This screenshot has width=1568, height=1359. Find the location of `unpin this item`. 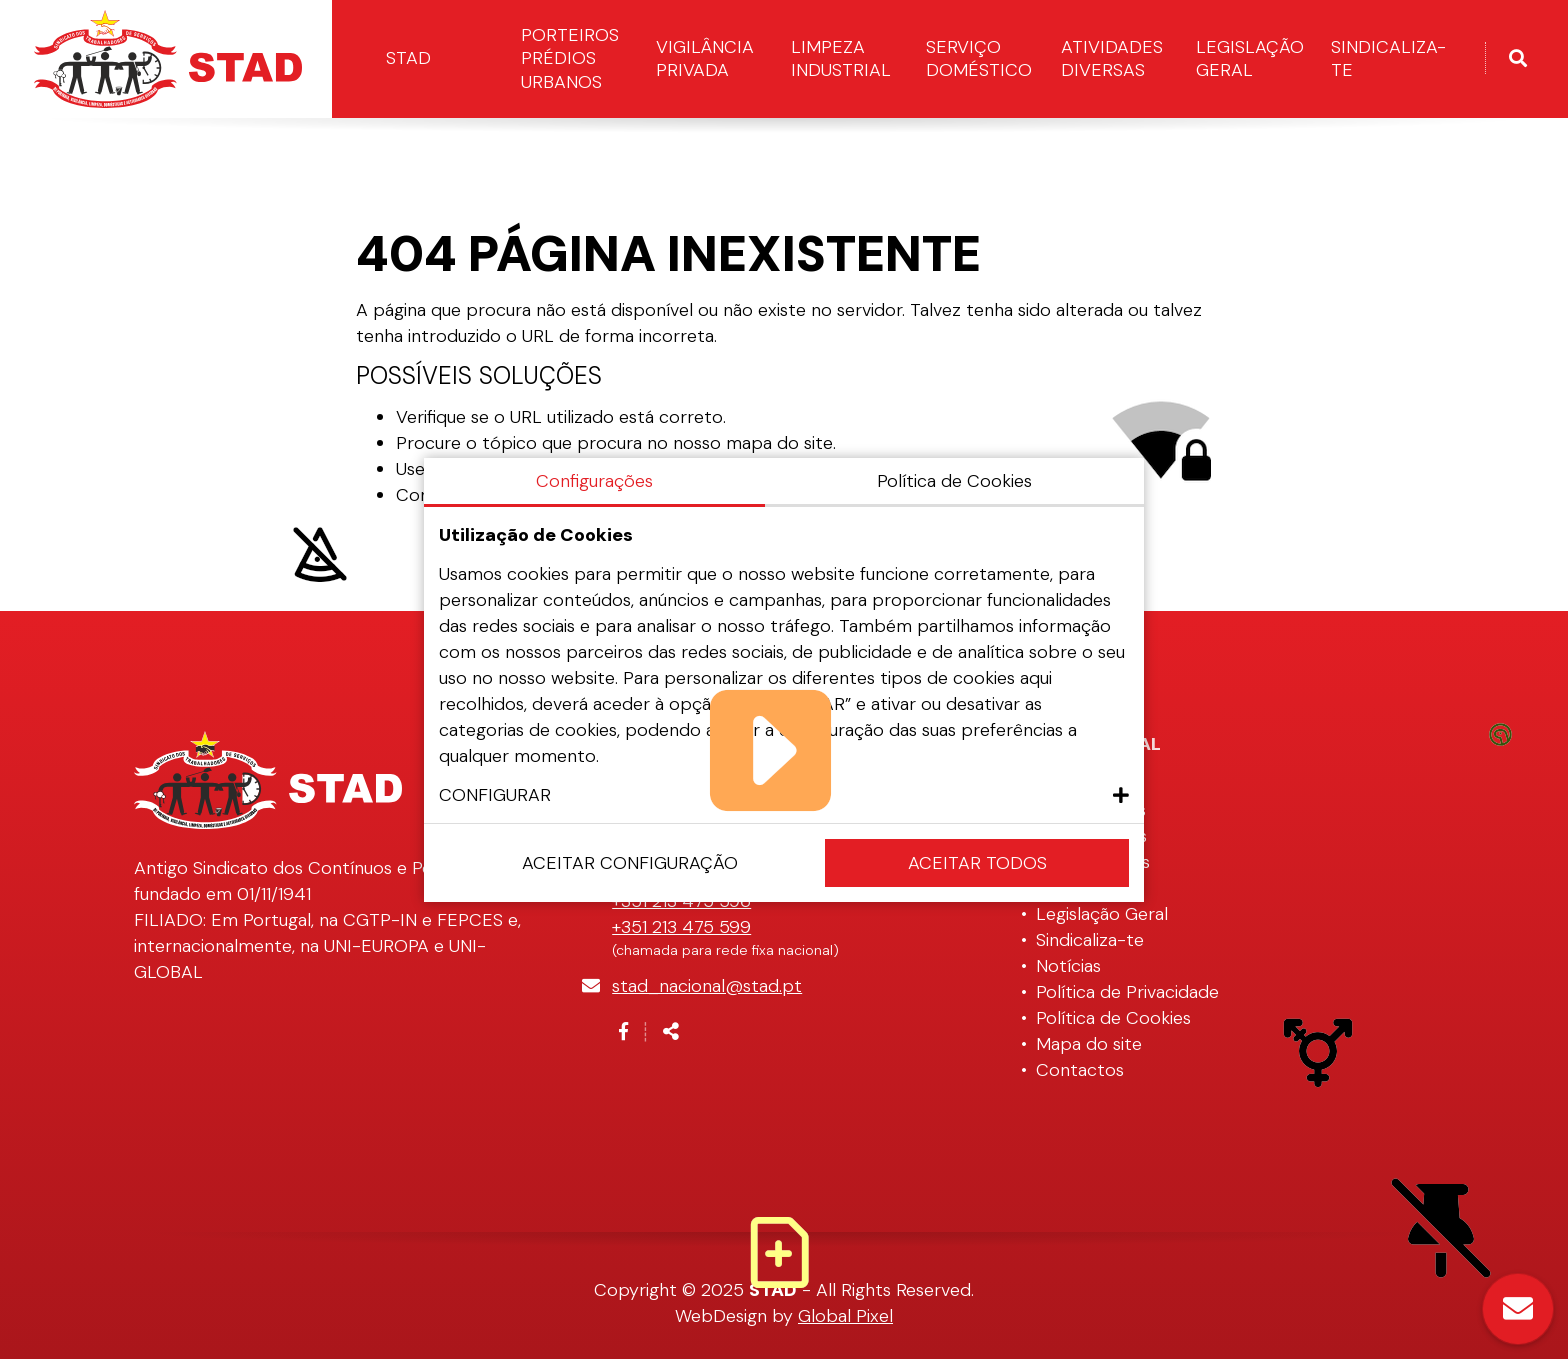

unpin this item is located at coordinates (1441, 1228).